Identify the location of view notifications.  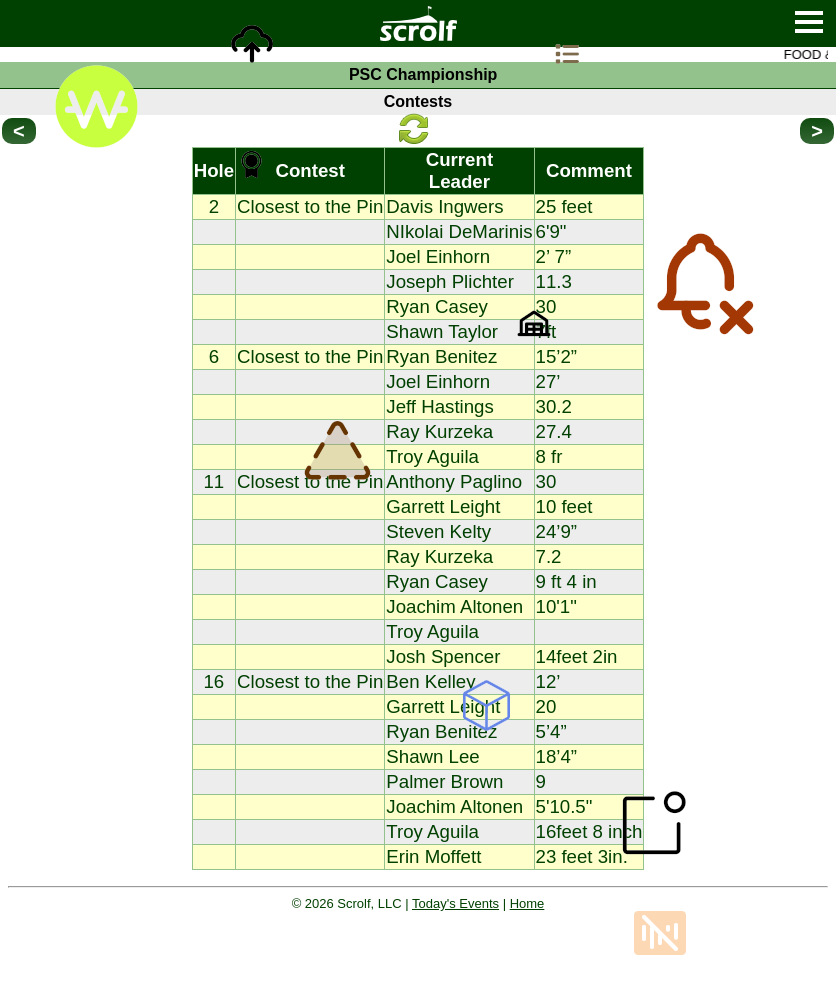
(653, 824).